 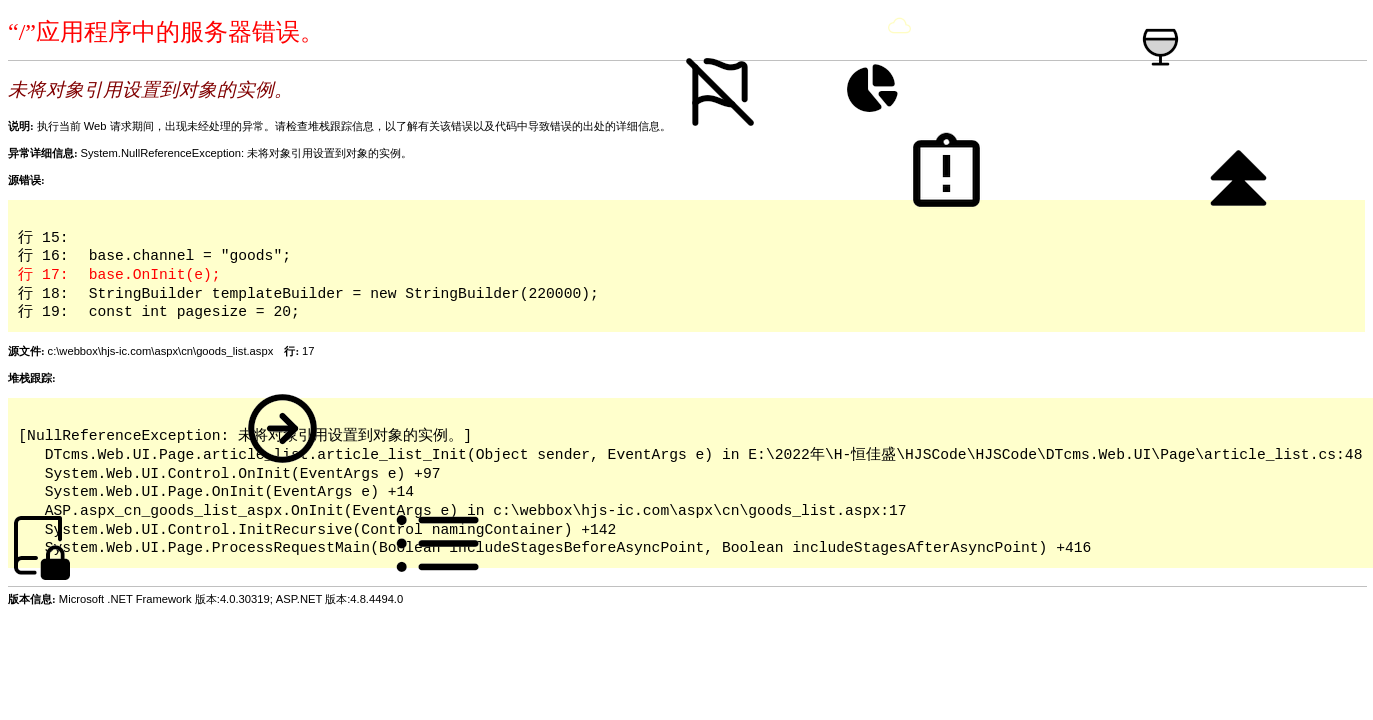 I want to click on browse wine or cocktail menu, so click(x=1160, y=46).